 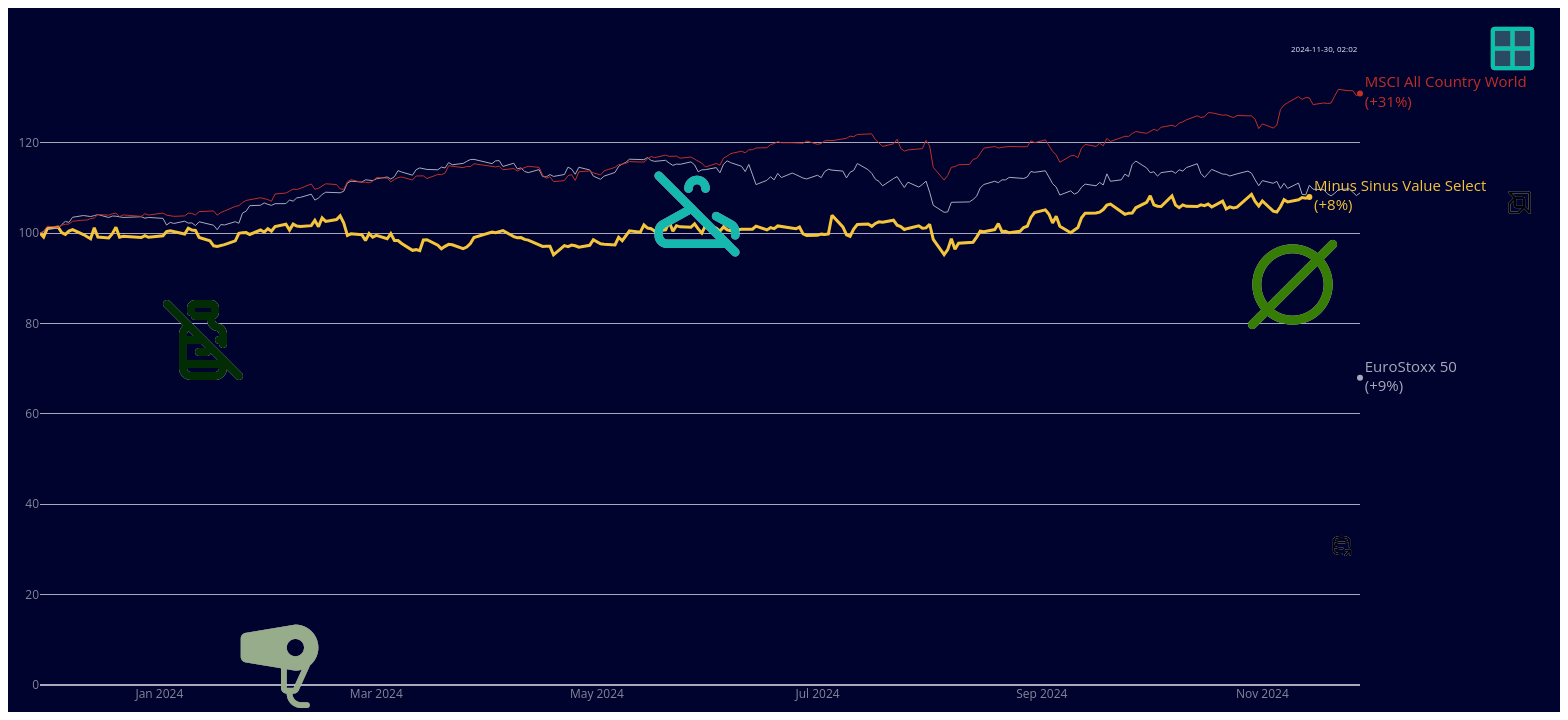 I want to click on indicates vaccine or medication is unavailable, so click(x=203, y=340).